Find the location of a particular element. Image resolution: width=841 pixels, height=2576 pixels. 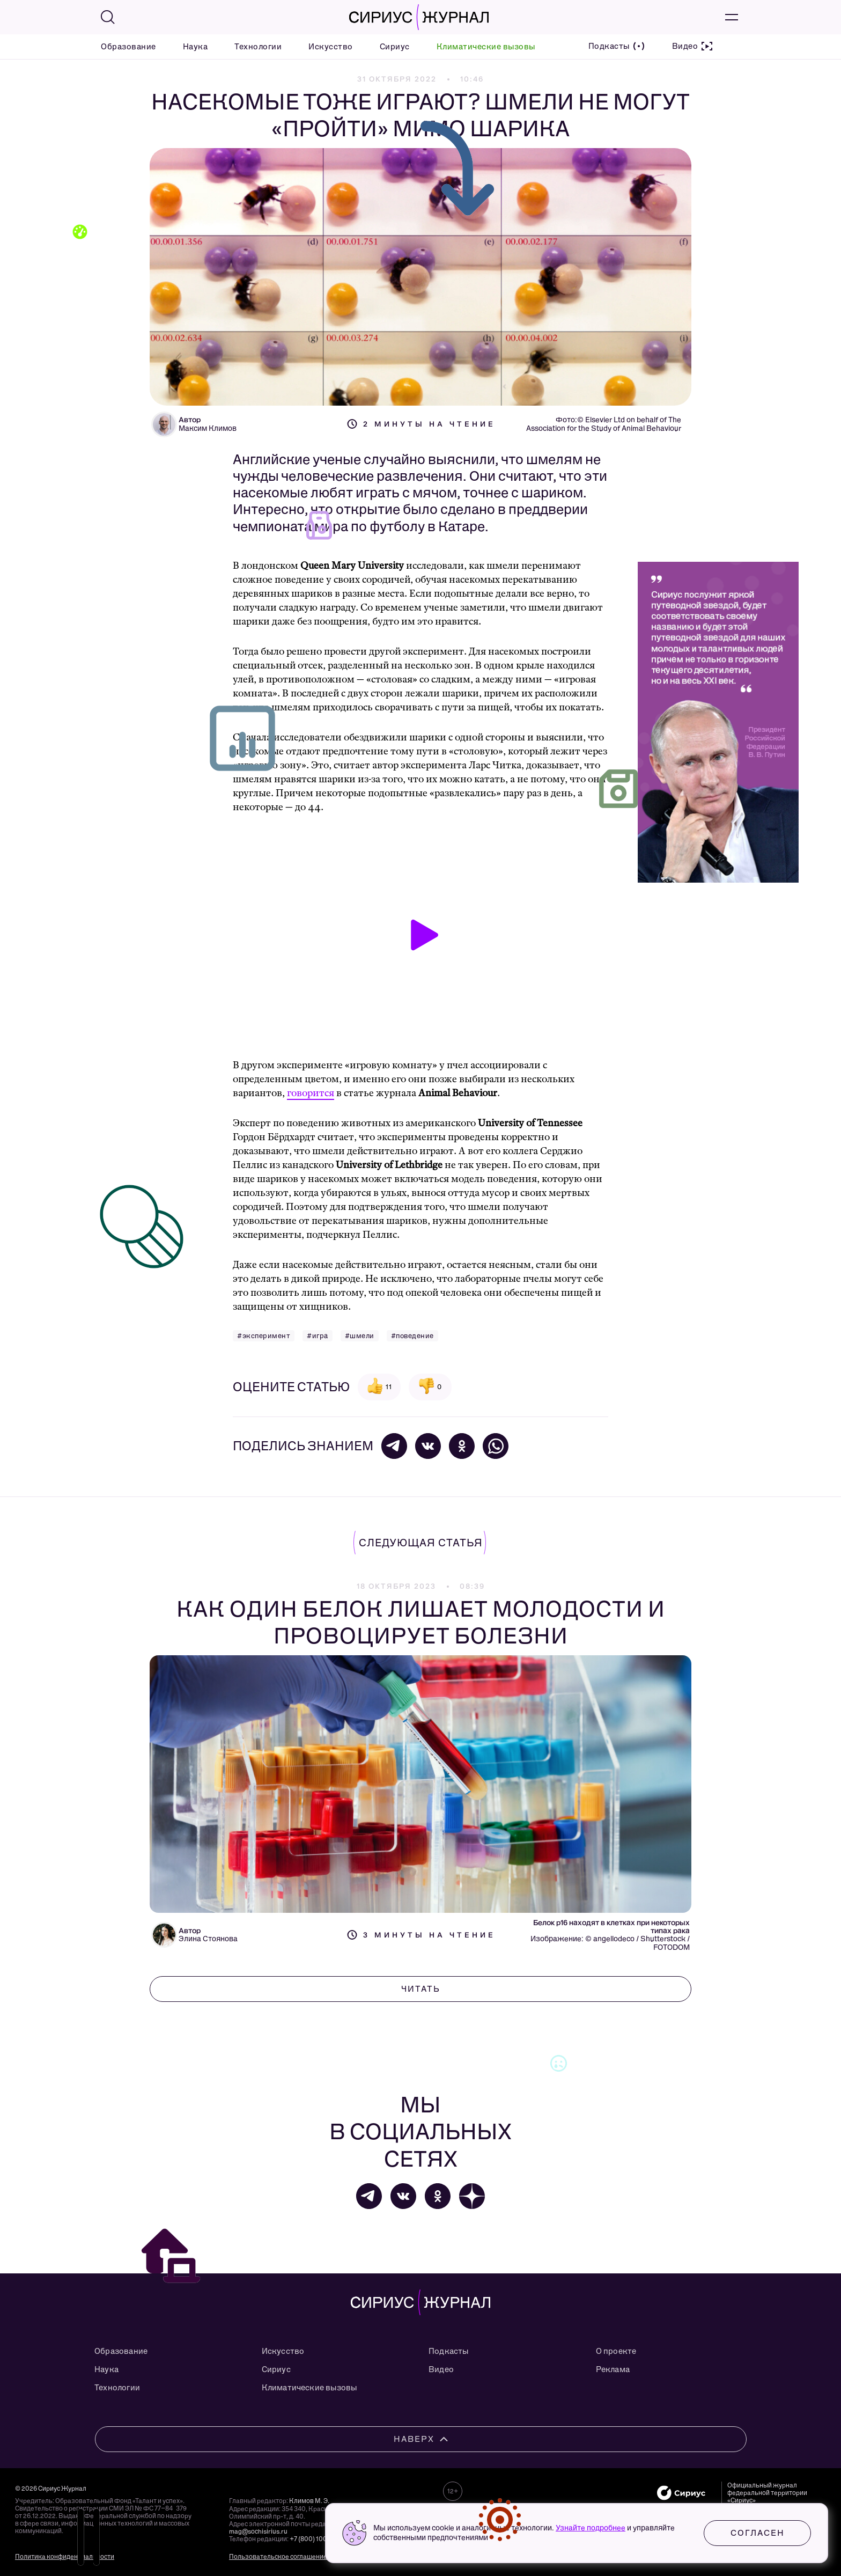

indicates an error or something went wrong is located at coordinates (558, 2063).